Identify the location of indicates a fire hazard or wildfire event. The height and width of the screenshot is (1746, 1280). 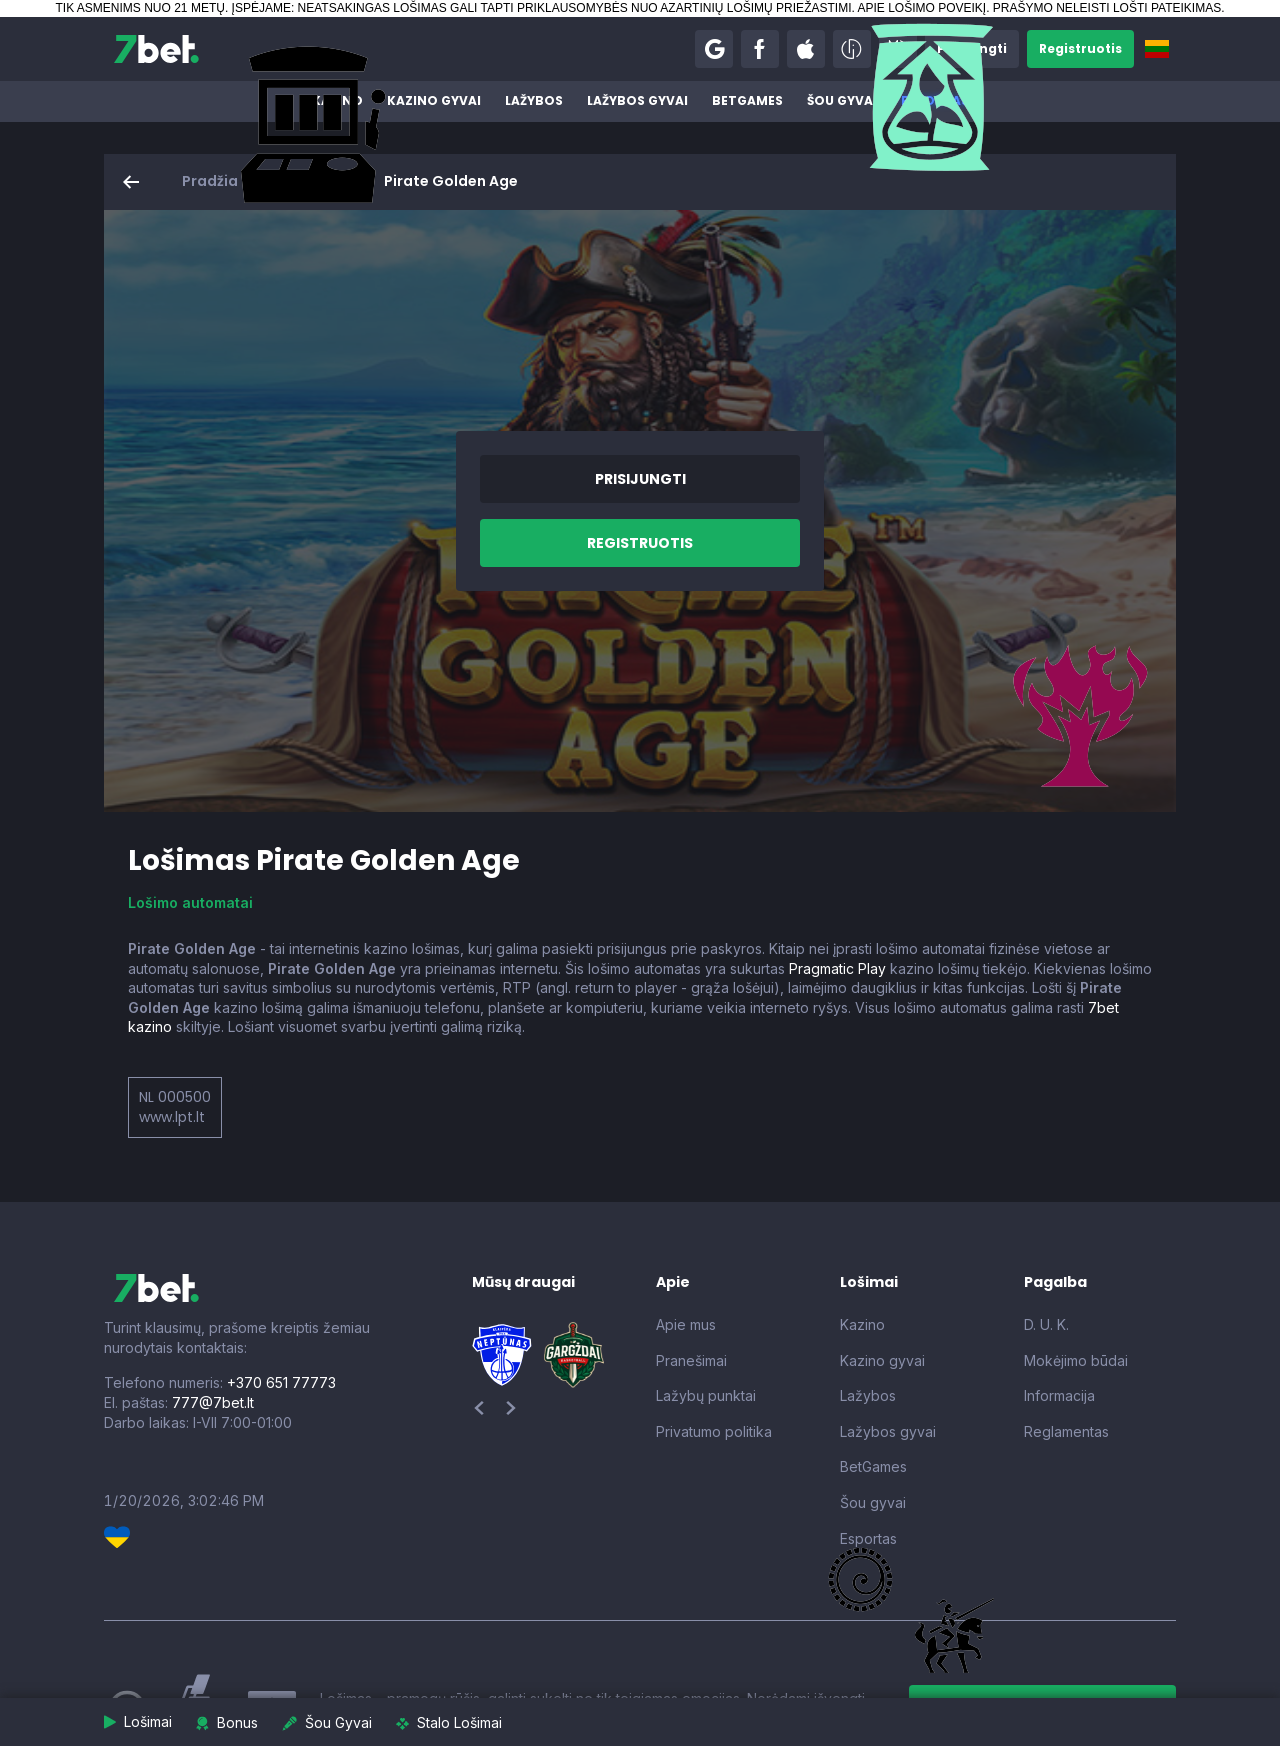
(1082, 716).